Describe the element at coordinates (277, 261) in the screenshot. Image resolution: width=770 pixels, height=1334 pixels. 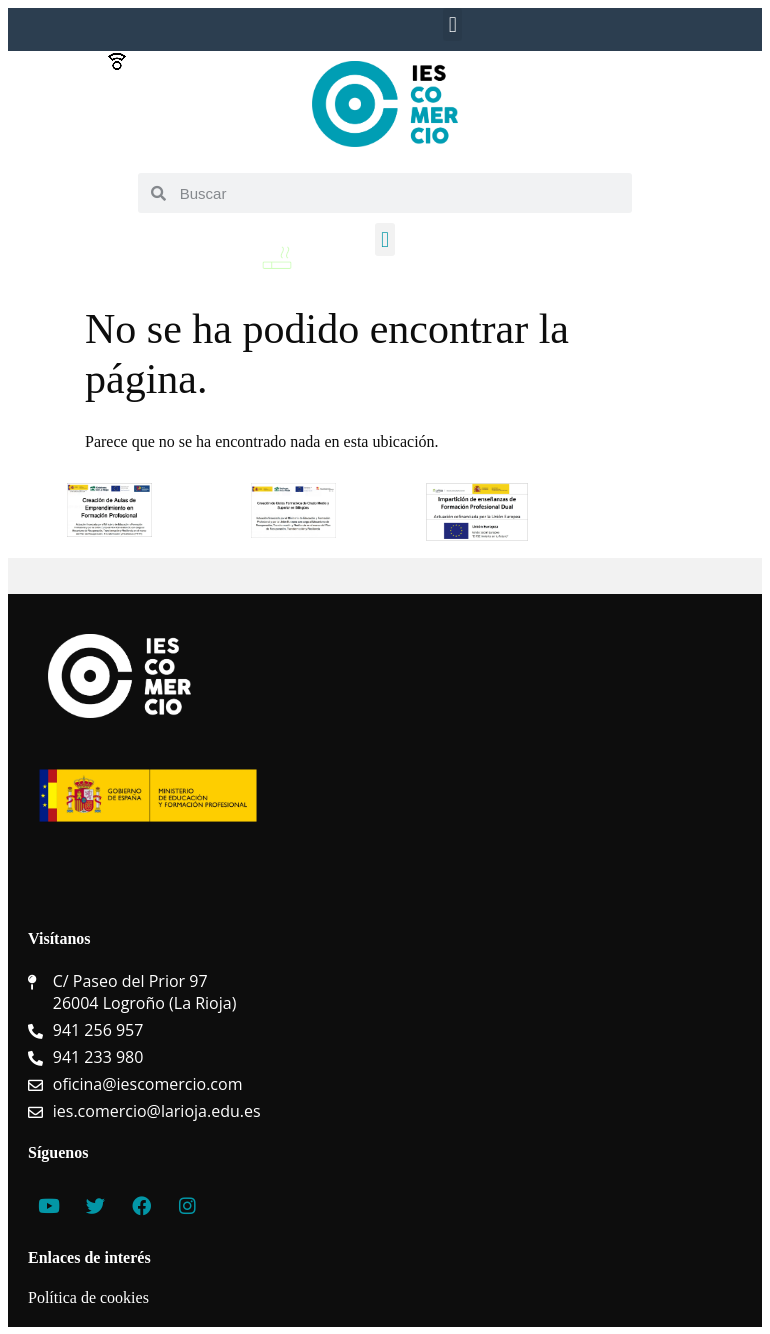
I see `indicates a designated smoking area` at that location.